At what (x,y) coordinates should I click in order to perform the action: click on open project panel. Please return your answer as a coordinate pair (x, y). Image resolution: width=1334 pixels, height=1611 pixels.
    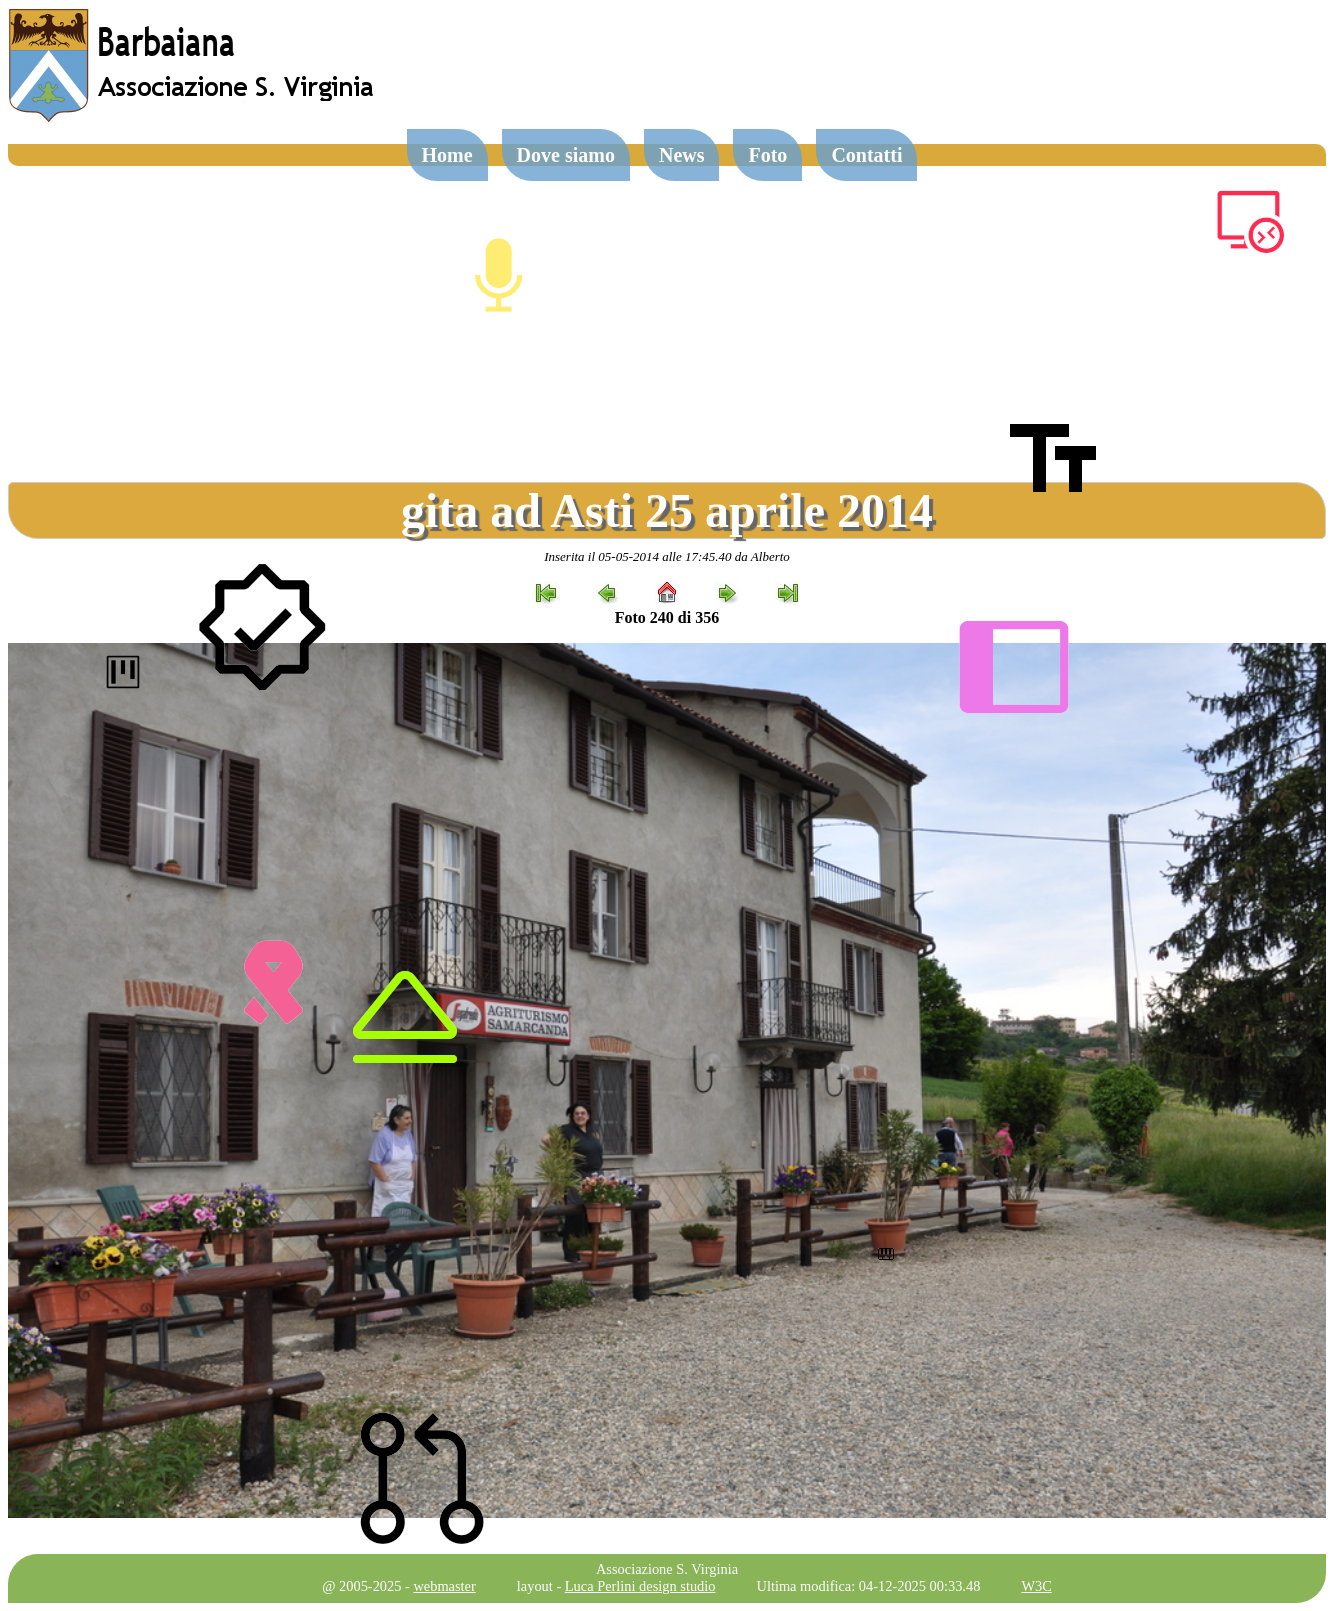
    Looking at the image, I should click on (123, 672).